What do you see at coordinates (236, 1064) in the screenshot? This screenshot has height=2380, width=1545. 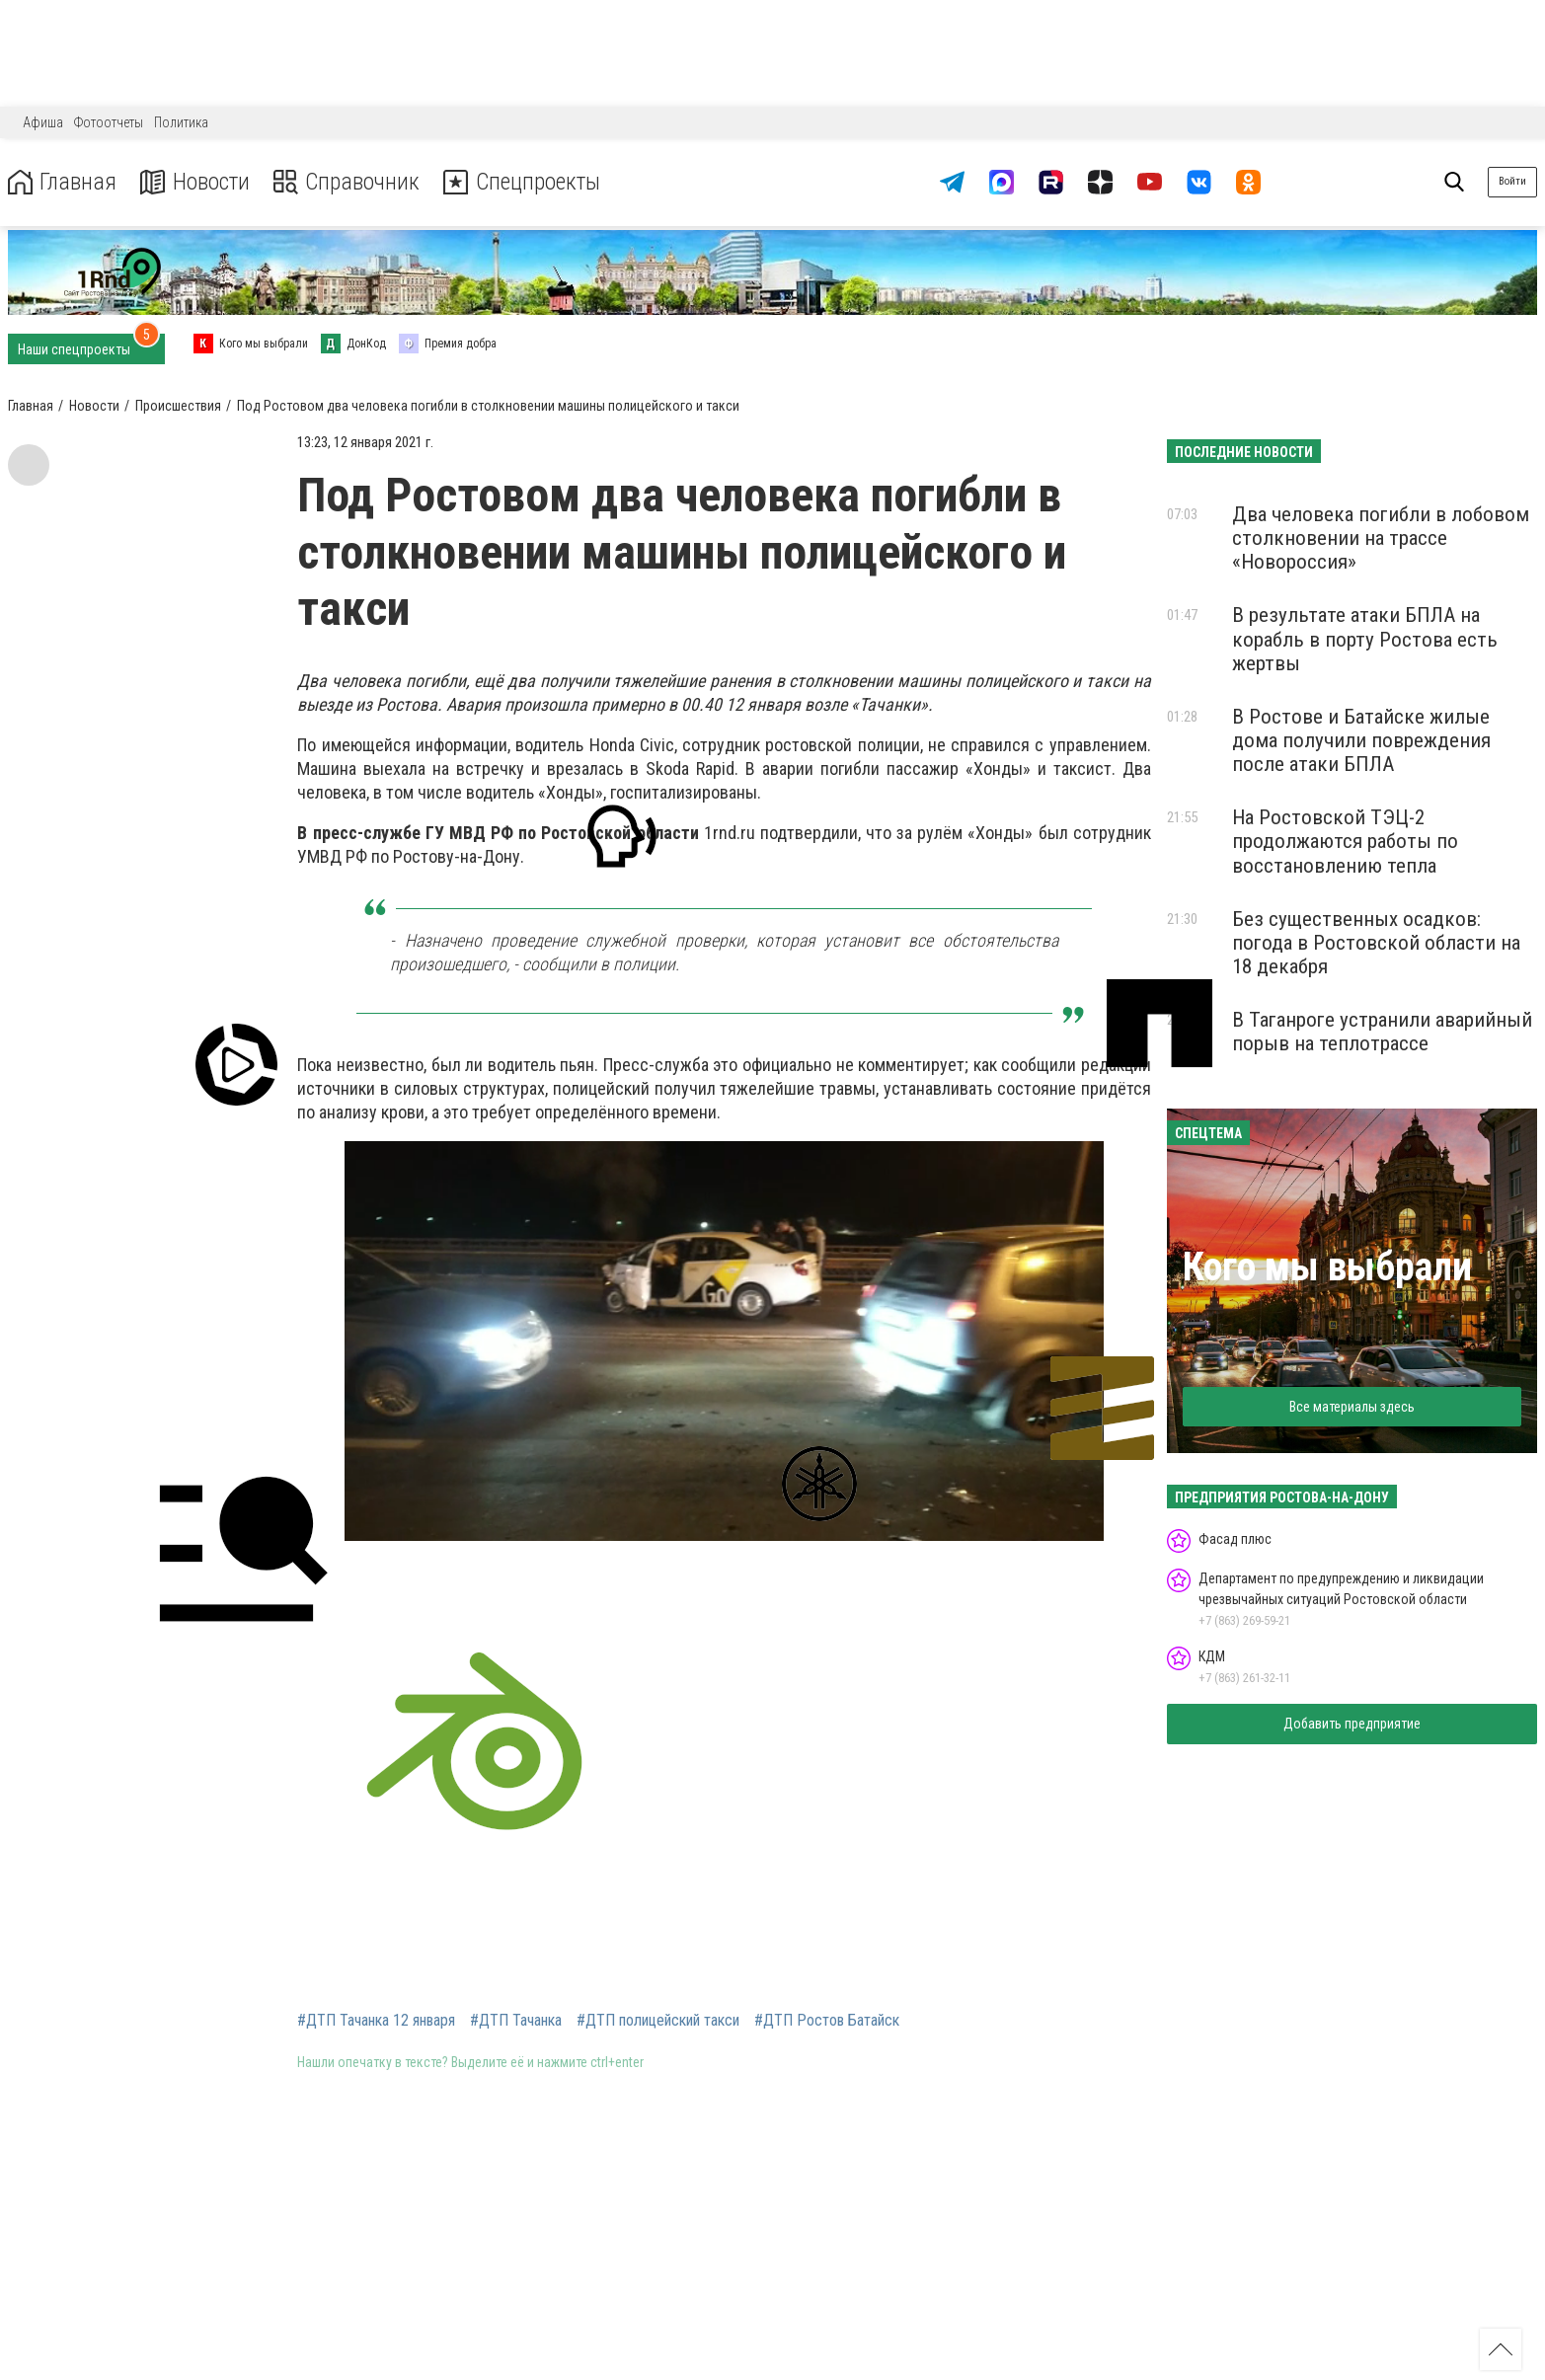 I see `gradle play publisher logo` at bounding box center [236, 1064].